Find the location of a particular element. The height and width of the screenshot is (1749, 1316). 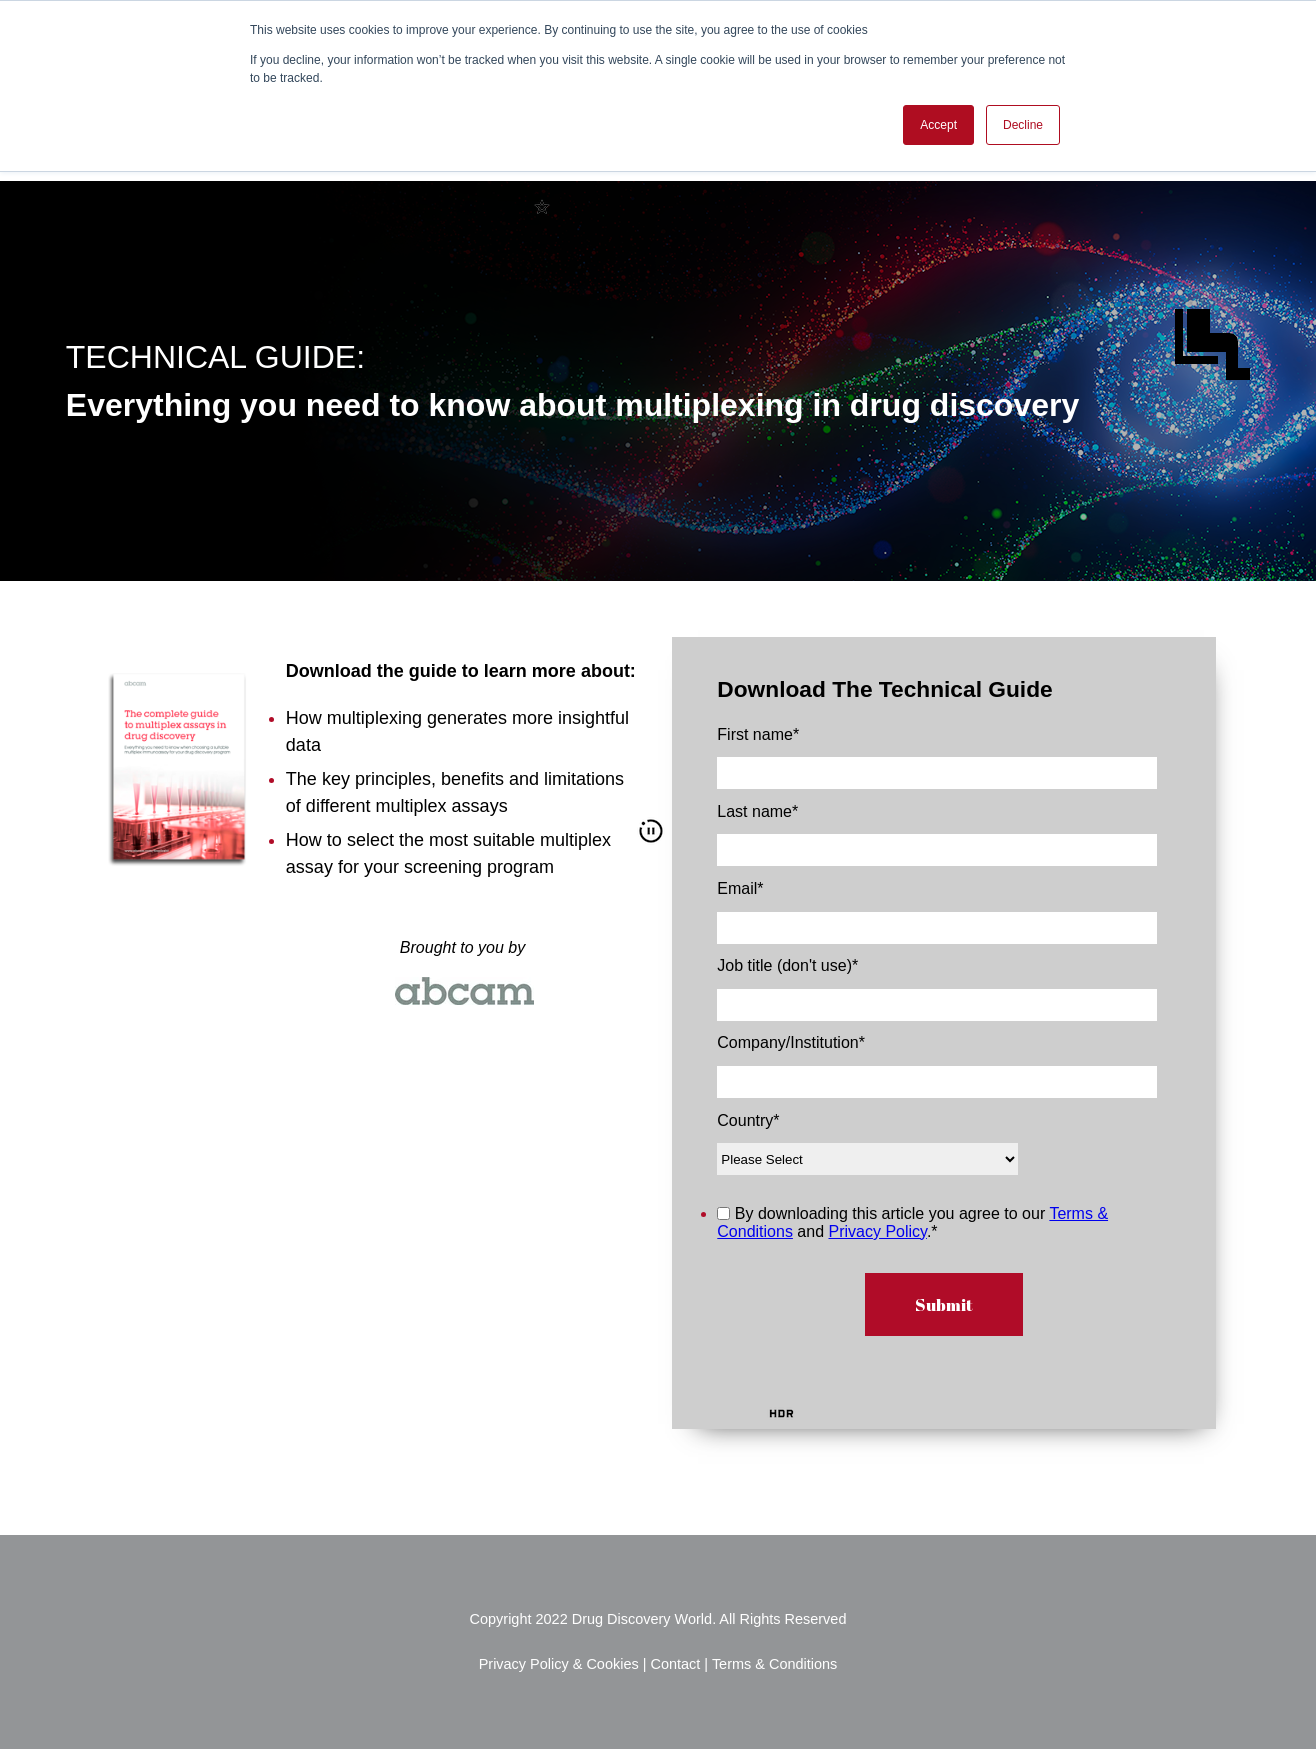

pause motion photo playback is located at coordinates (651, 831).